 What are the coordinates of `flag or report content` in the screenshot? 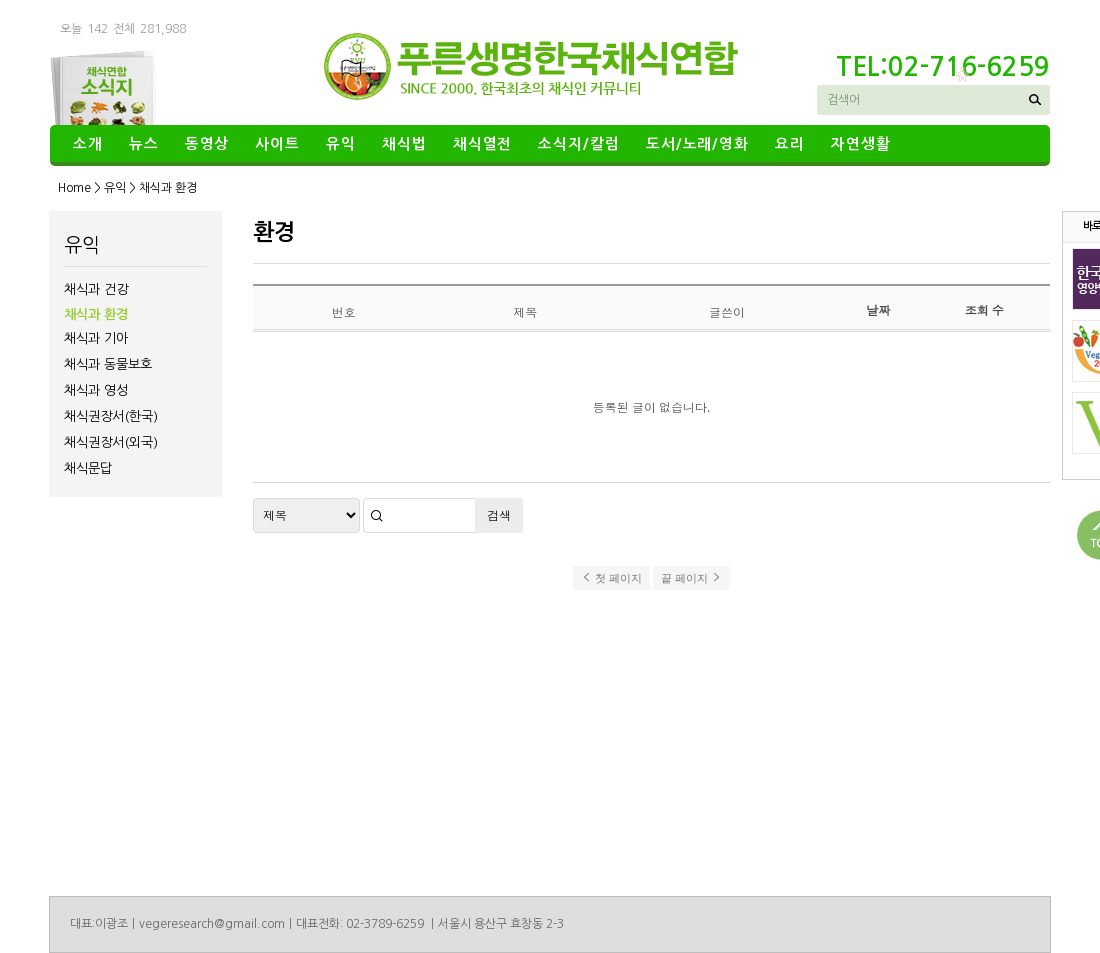 It's located at (350, 69).